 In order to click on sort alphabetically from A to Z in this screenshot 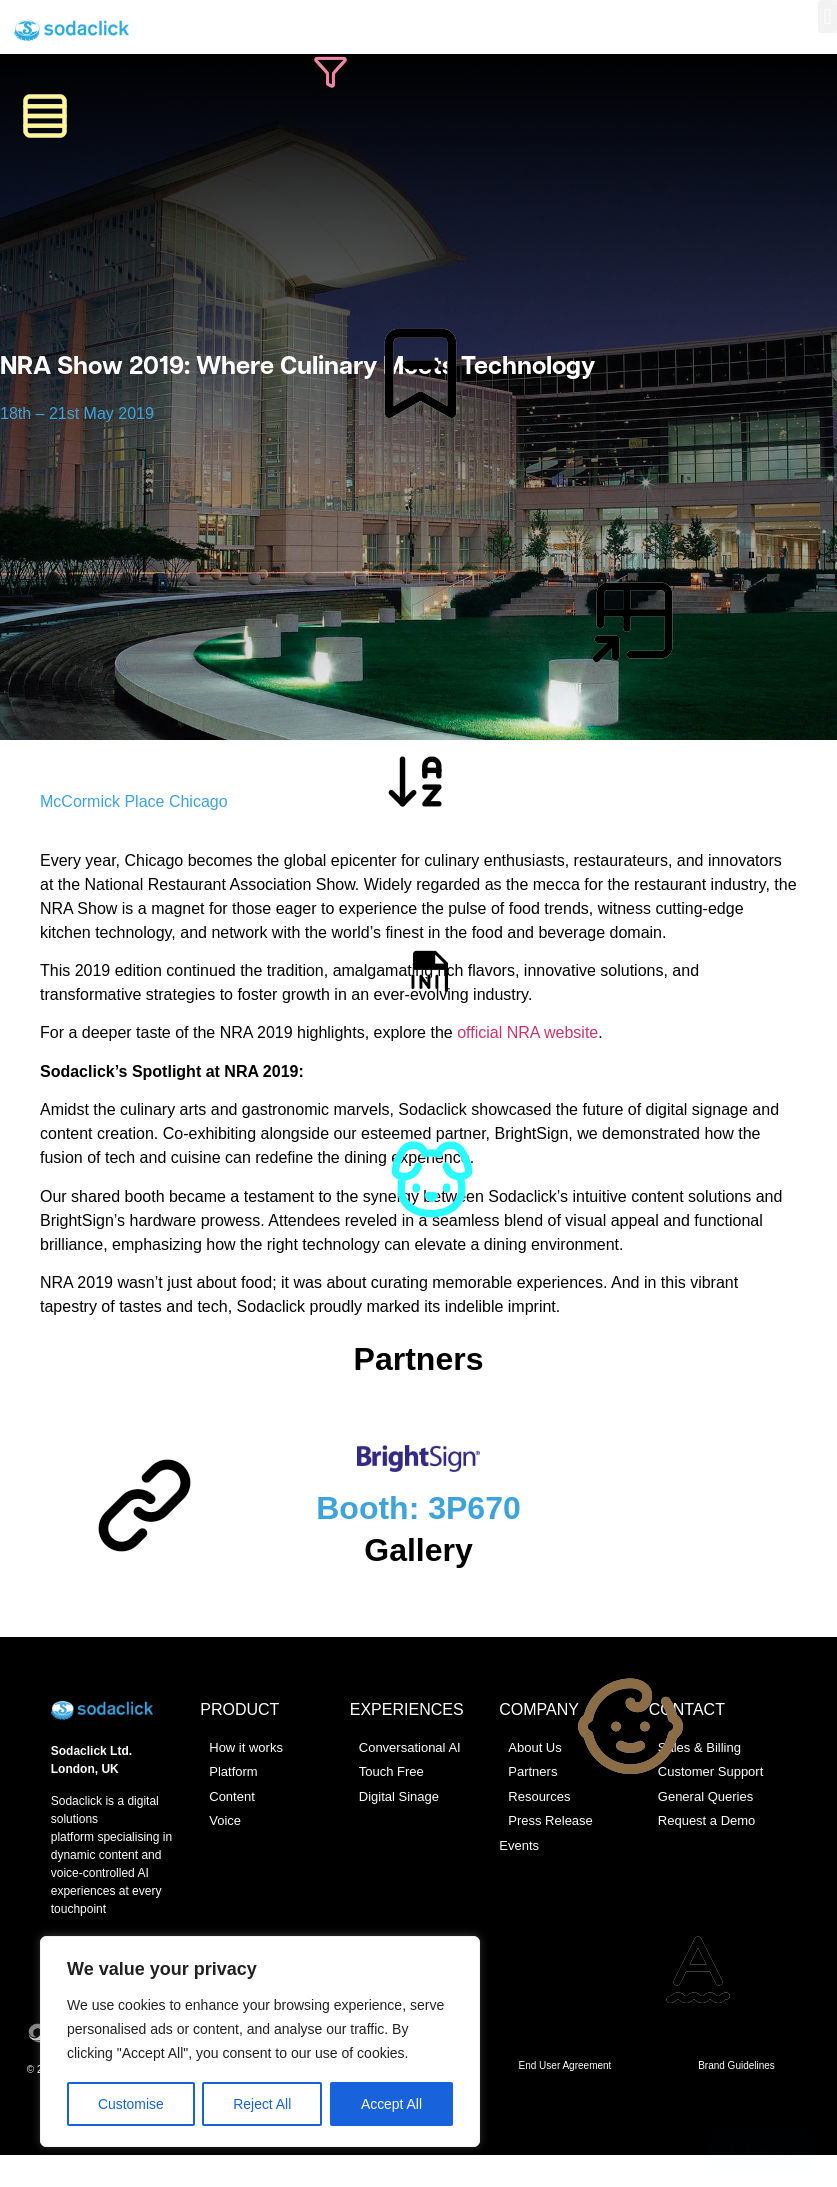, I will do `click(416, 781)`.